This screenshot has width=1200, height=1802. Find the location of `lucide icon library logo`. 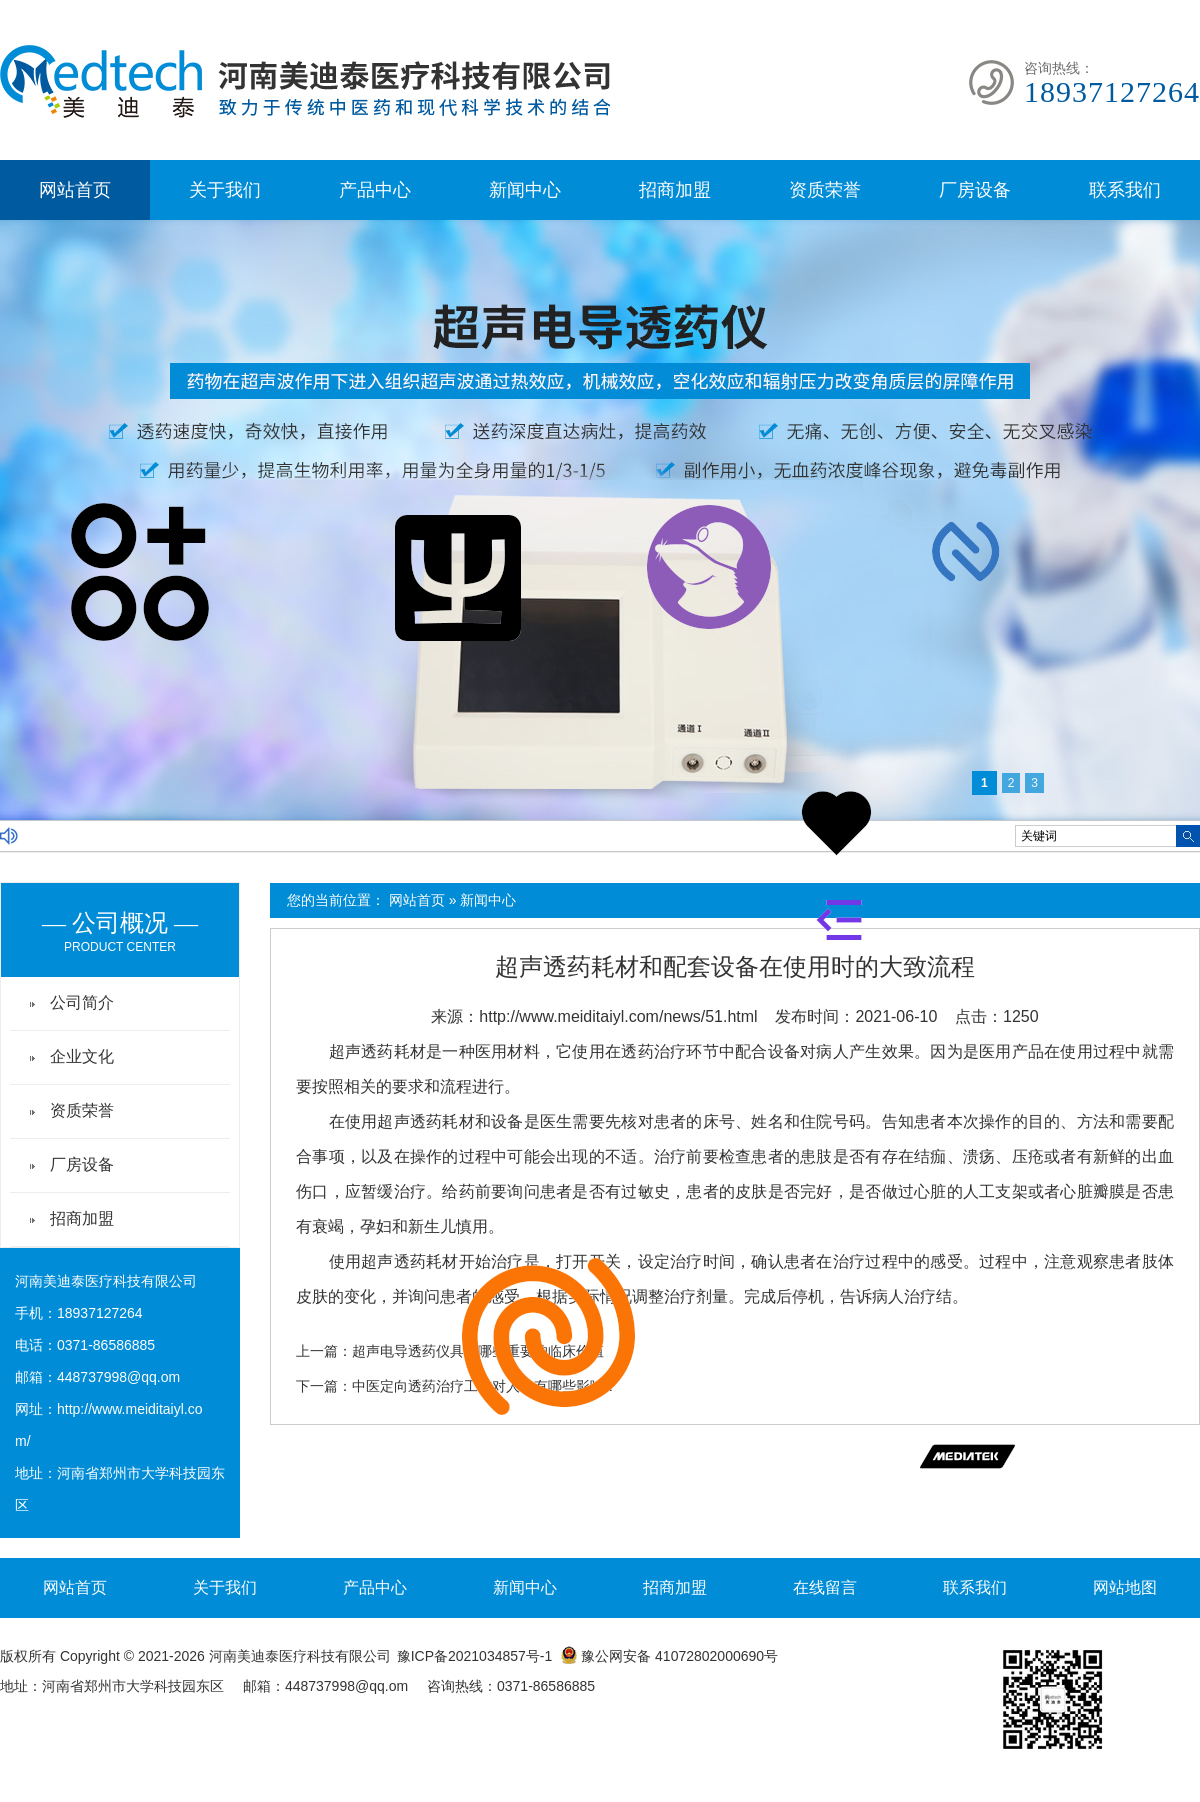

lucide icon library logo is located at coordinates (548, 1336).